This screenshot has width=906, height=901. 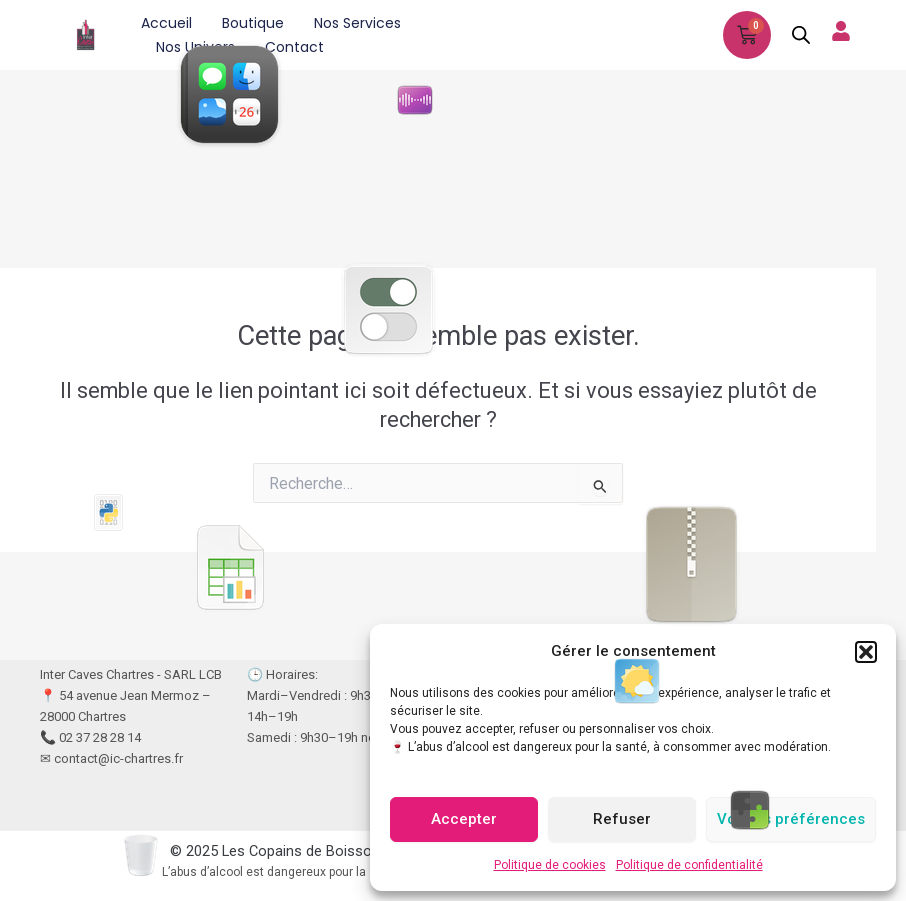 What do you see at coordinates (750, 810) in the screenshot?
I see `open extension manager app` at bounding box center [750, 810].